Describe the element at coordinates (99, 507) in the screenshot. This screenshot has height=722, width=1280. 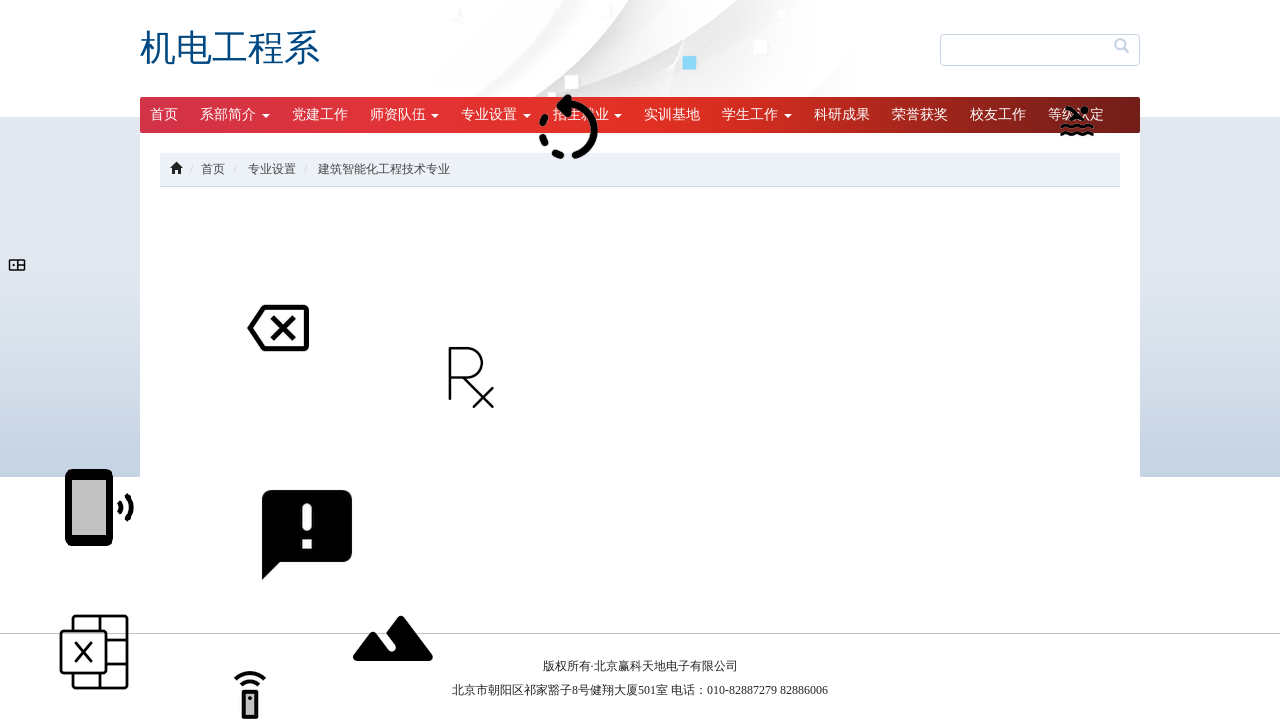
I see `indicates an incoming call or notification on a linked device` at that location.